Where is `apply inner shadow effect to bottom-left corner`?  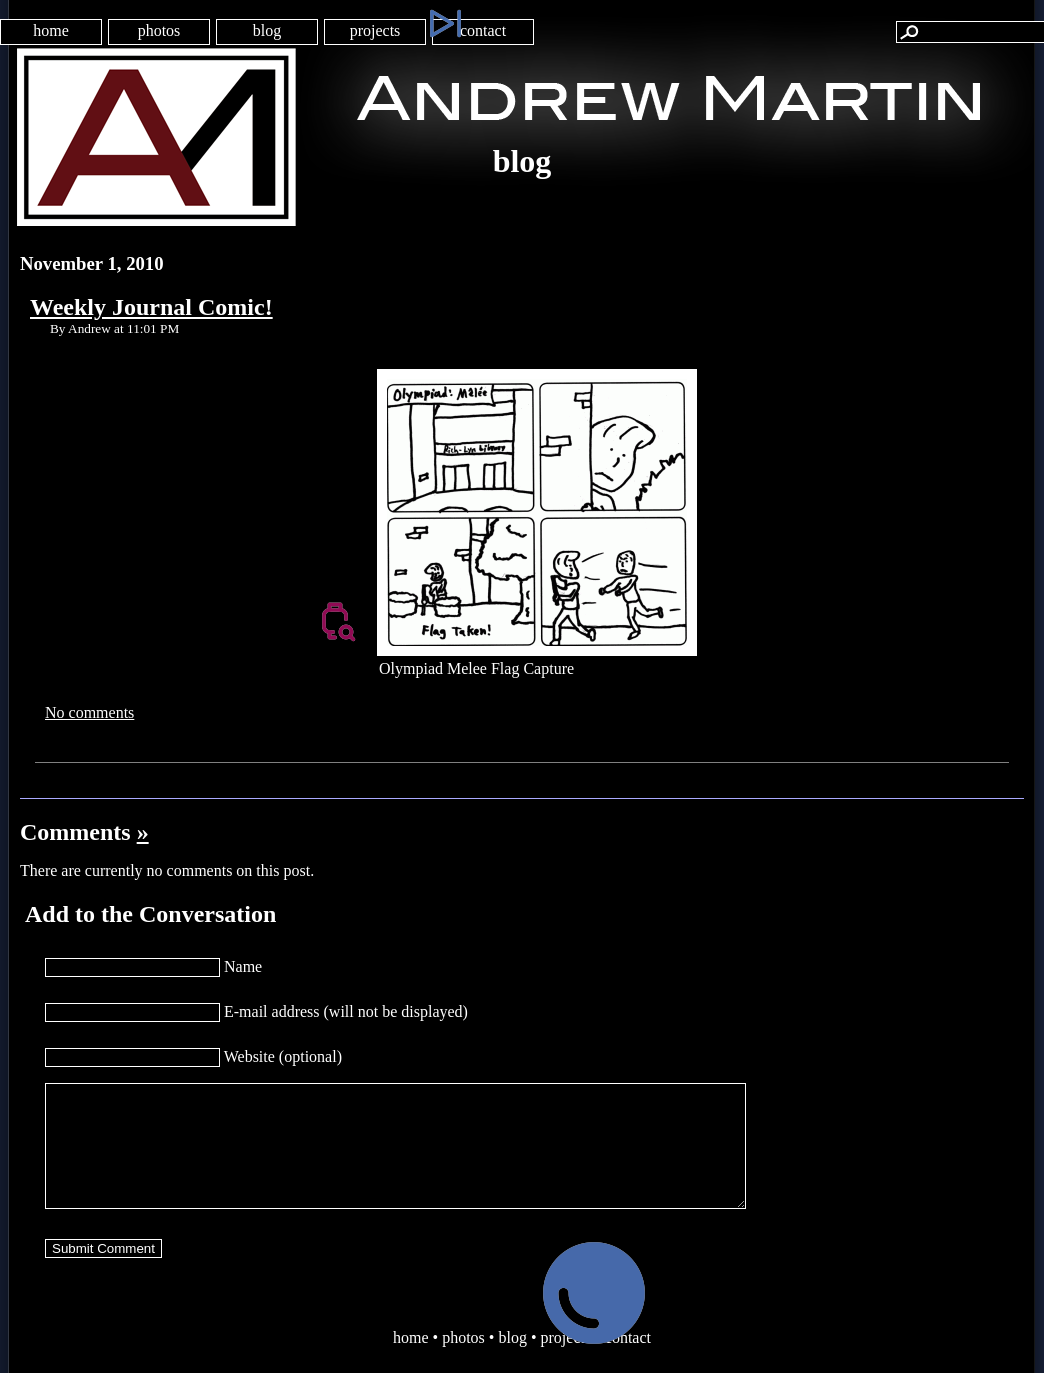 apply inner shadow effect to bottom-left corner is located at coordinates (594, 1293).